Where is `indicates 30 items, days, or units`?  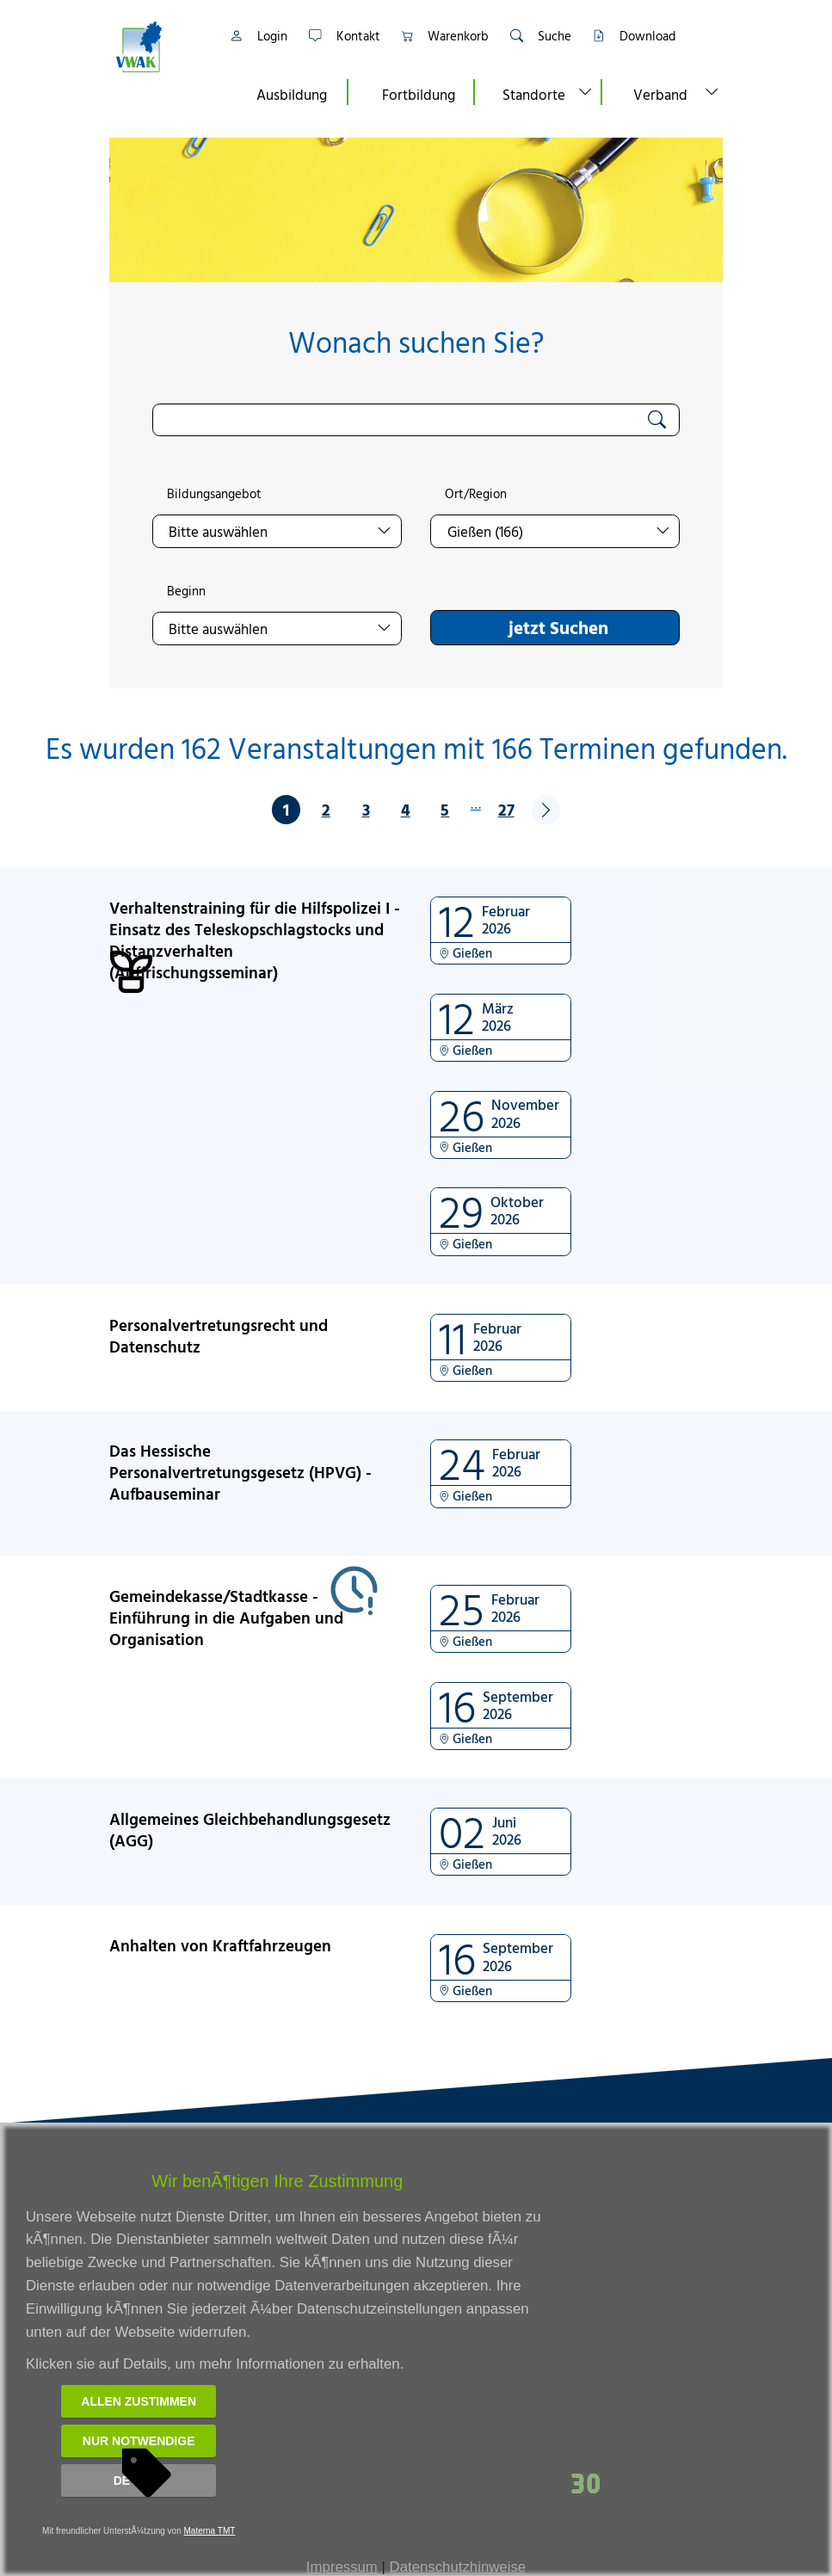
indicates 30 items, days, or units is located at coordinates (585, 2483).